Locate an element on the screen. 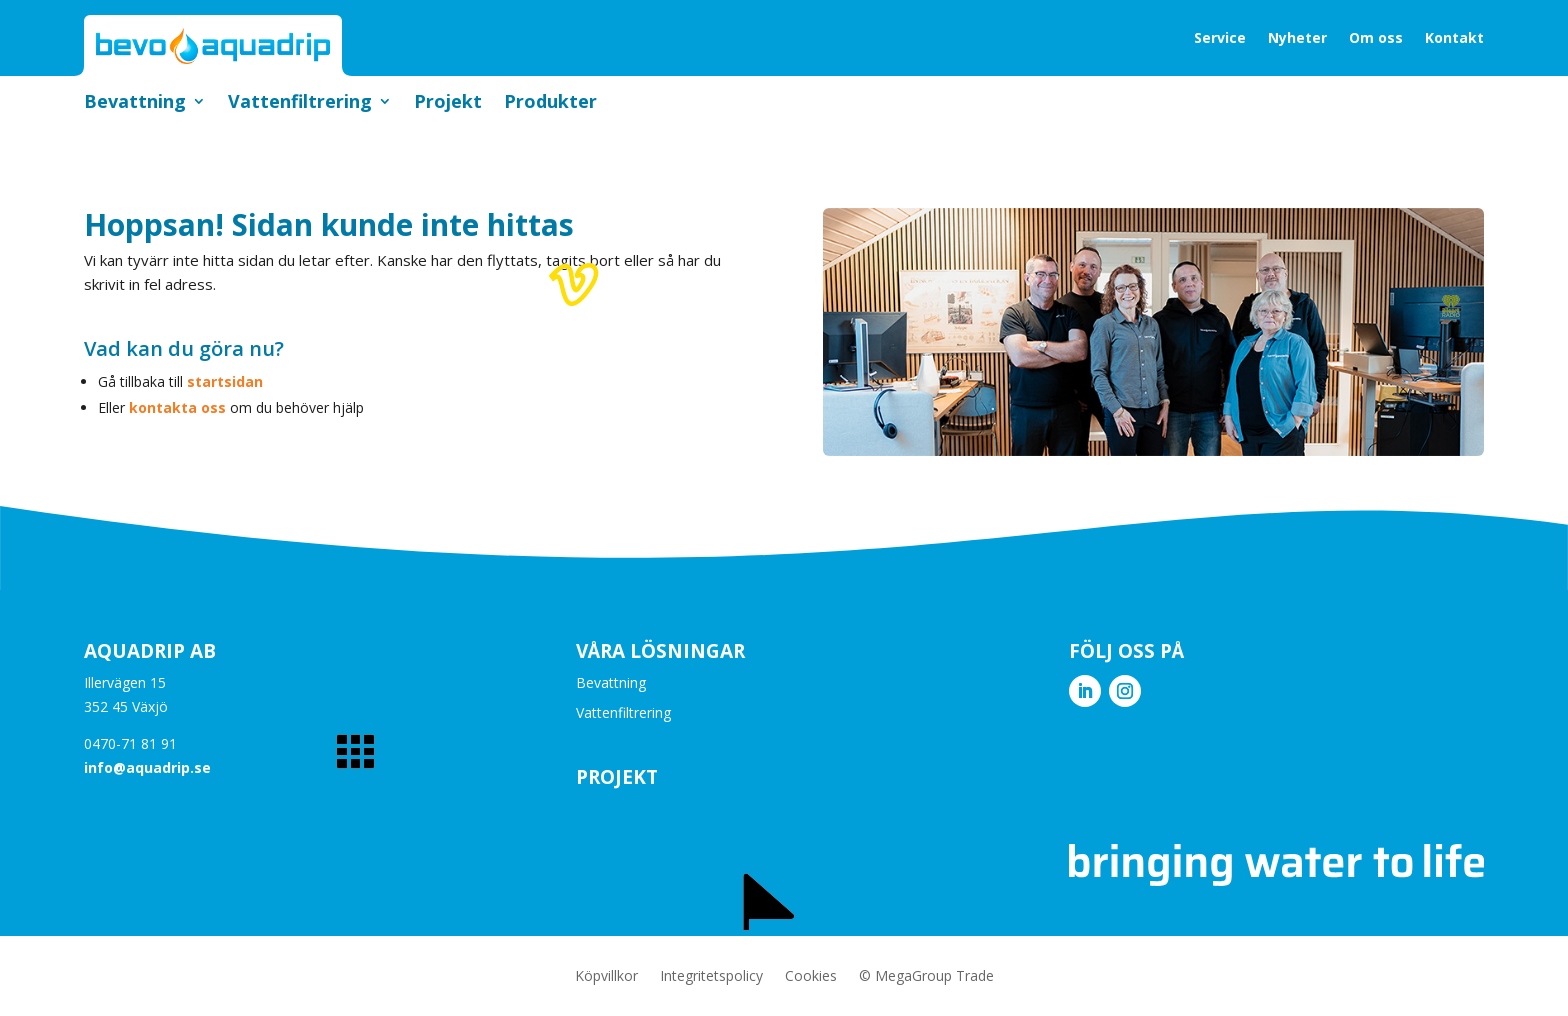 The height and width of the screenshot is (1016, 1568). open vimeo app is located at coordinates (575, 284).